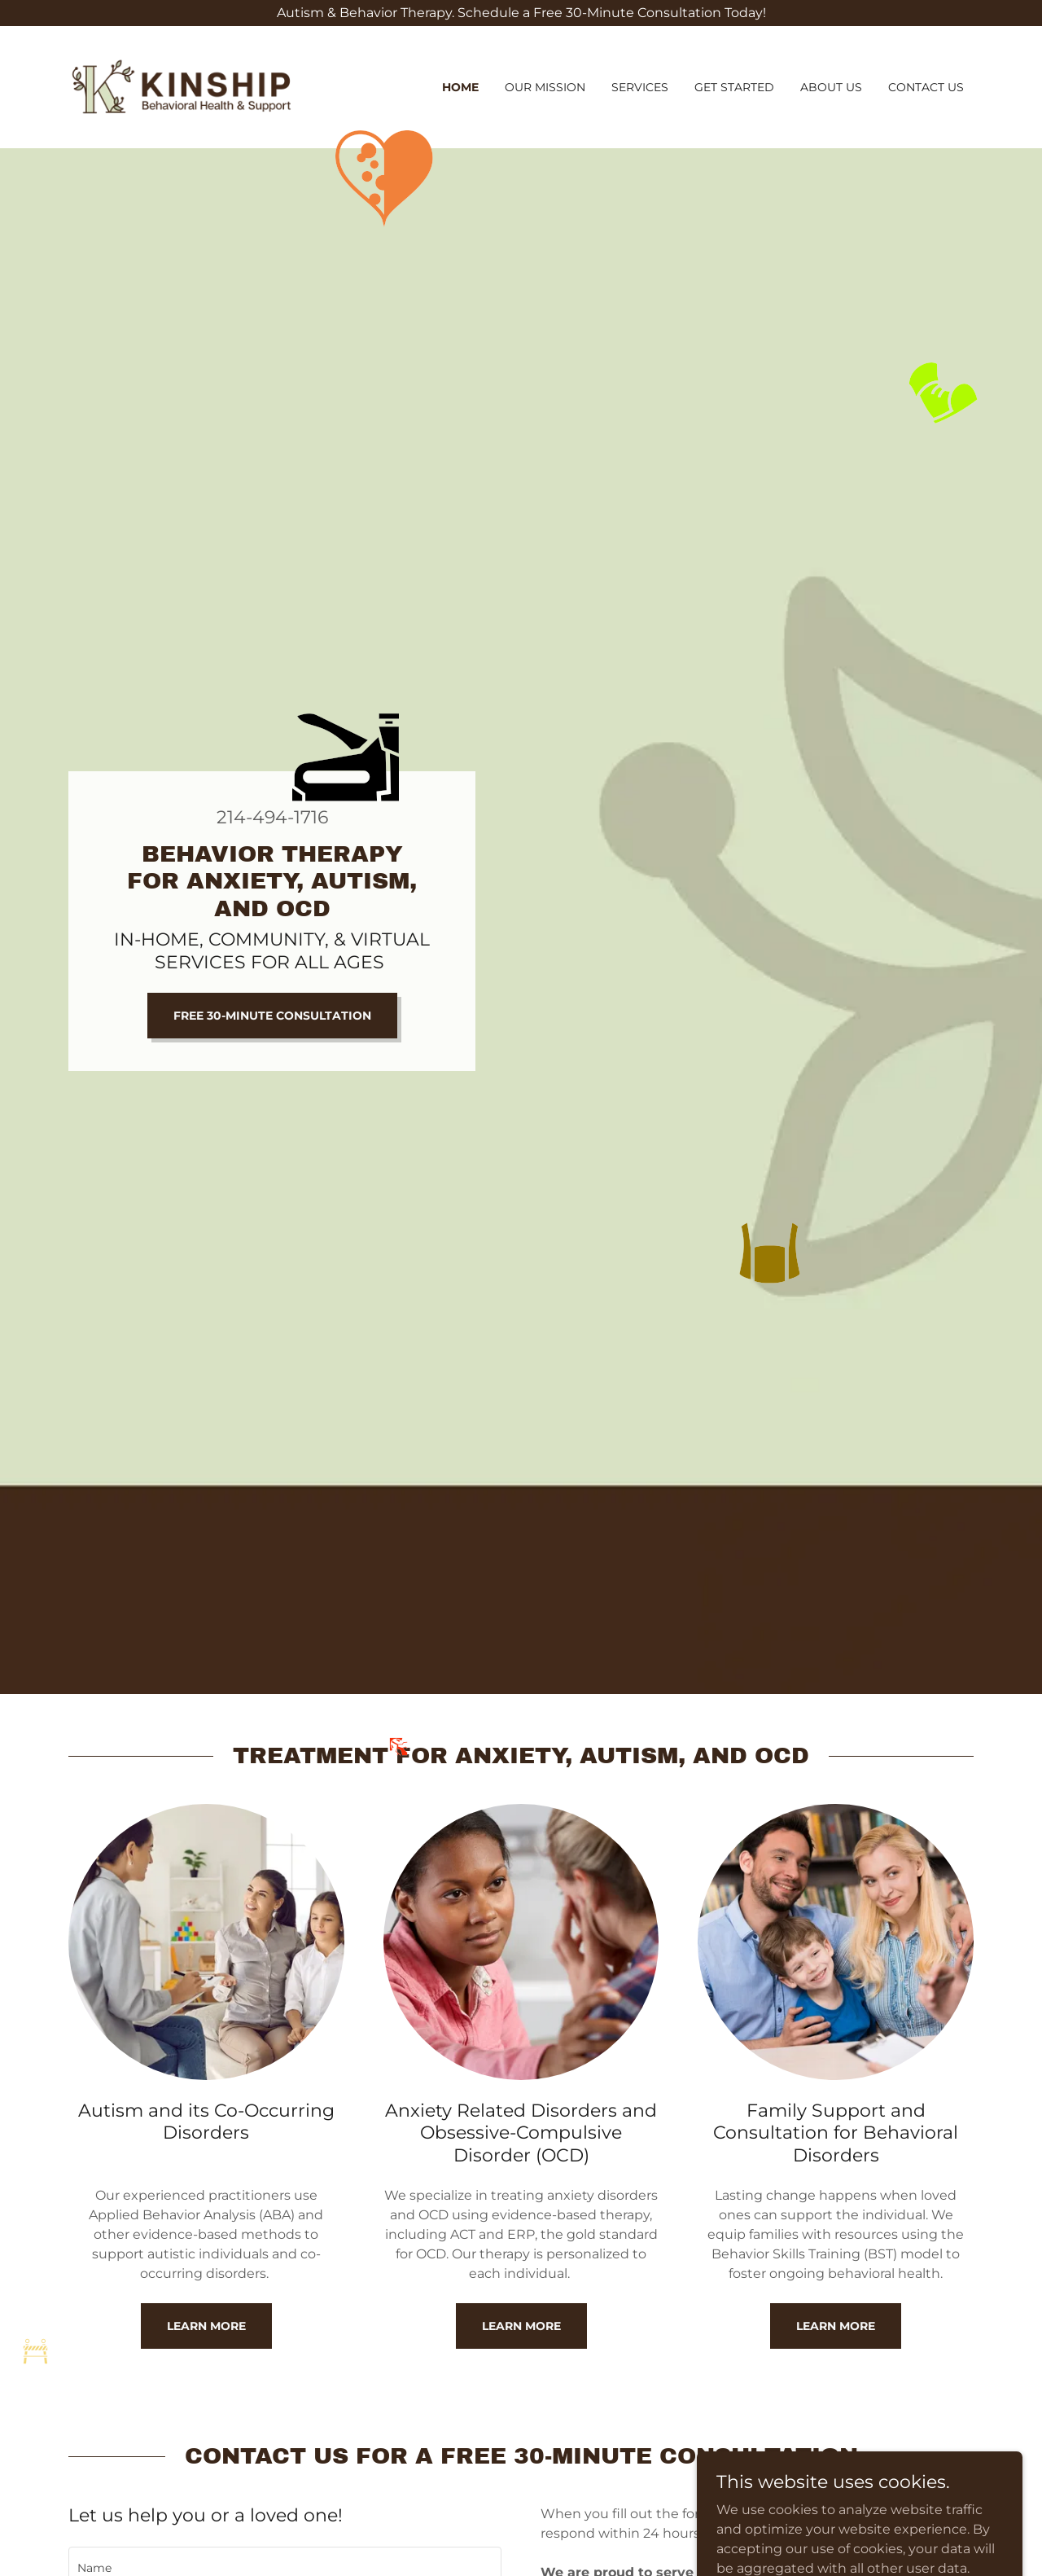 The width and height of the screenshot is (1042, 2576). Describe the element at coordinates (384, 178) in the screenshot. I see `indicates partial health or damage in a game` at that location.